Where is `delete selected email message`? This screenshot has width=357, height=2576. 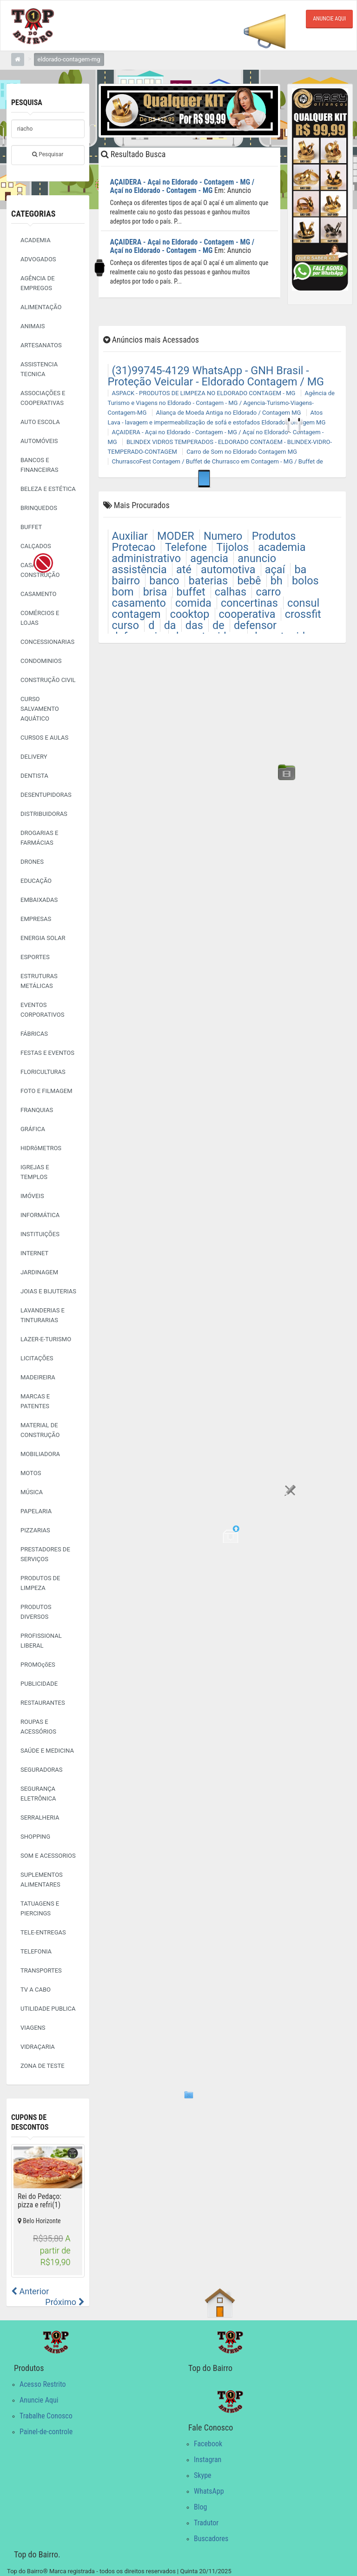 delete selected email message is located at coordinates (43, 563).